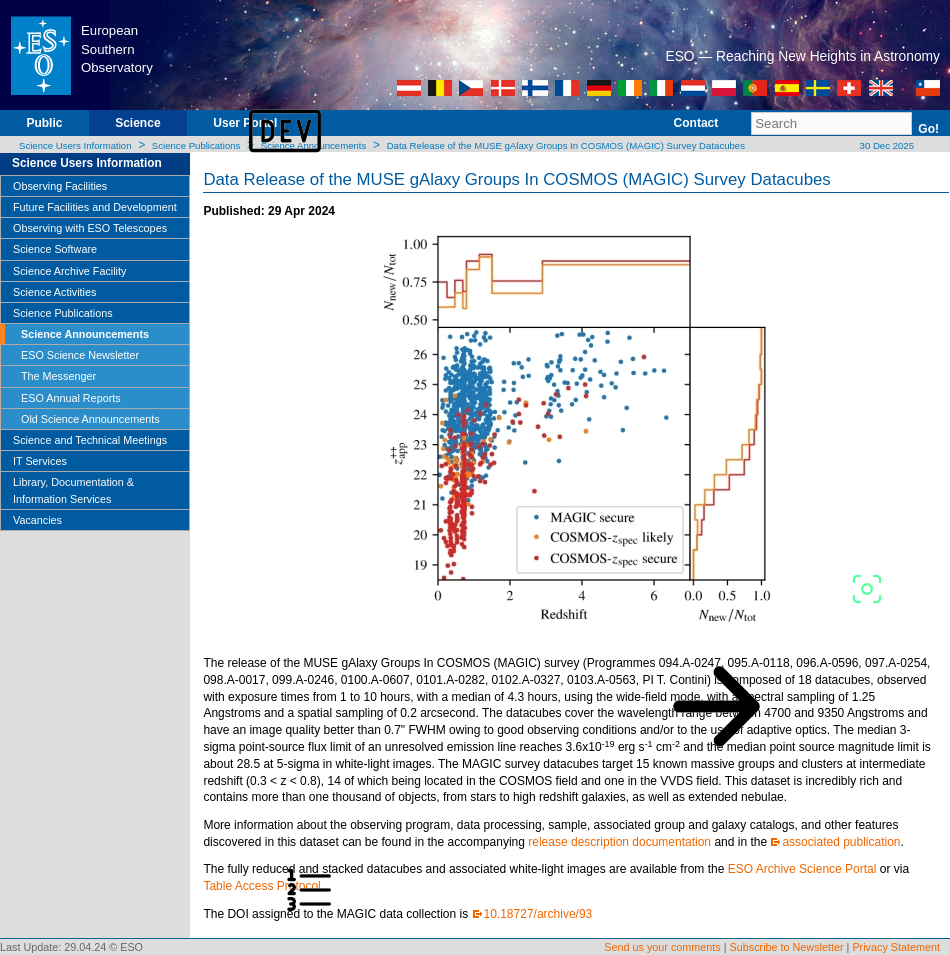 The width and height of the screenshot is (950, 955). I want to click on format text as a numbered list, so click(310, 890).